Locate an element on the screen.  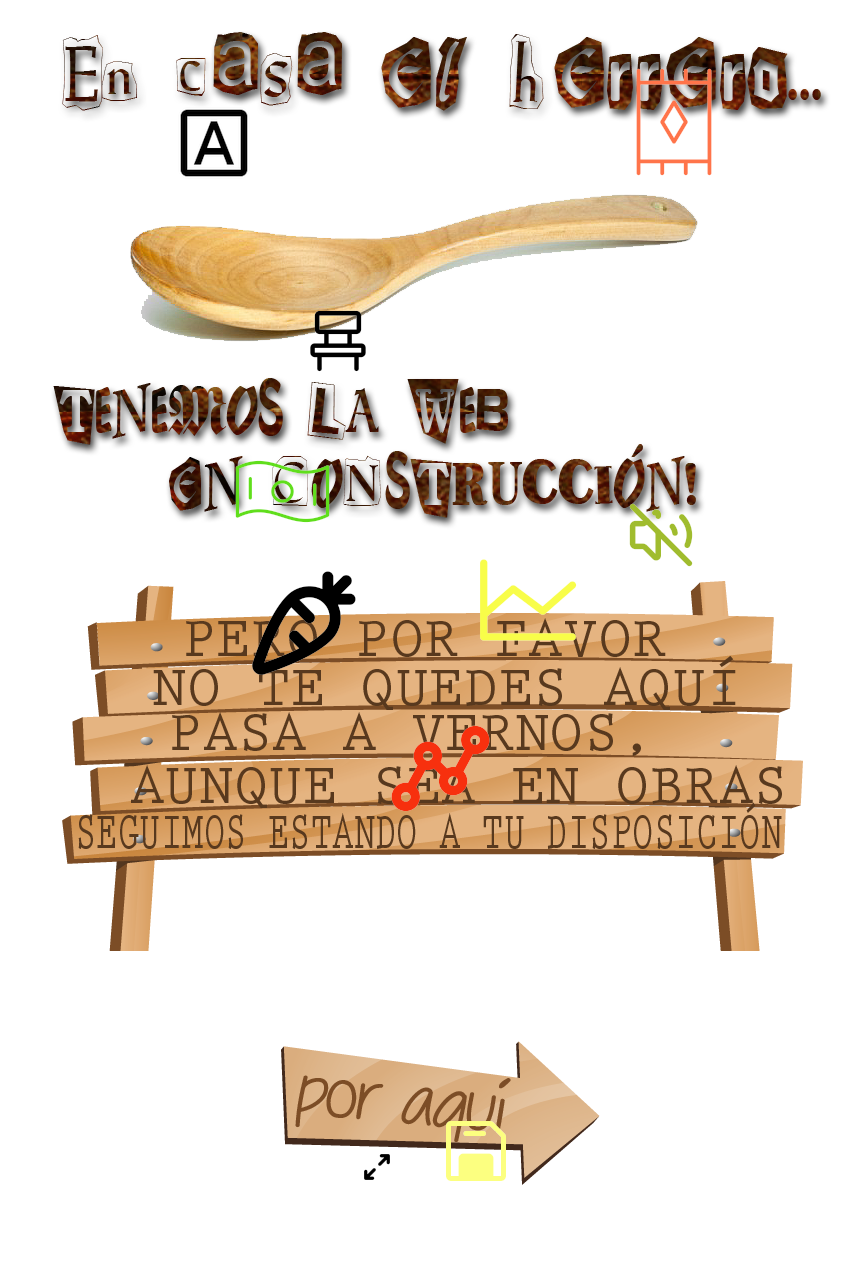
view analytics or statistics is located at coordinates (528, 600).